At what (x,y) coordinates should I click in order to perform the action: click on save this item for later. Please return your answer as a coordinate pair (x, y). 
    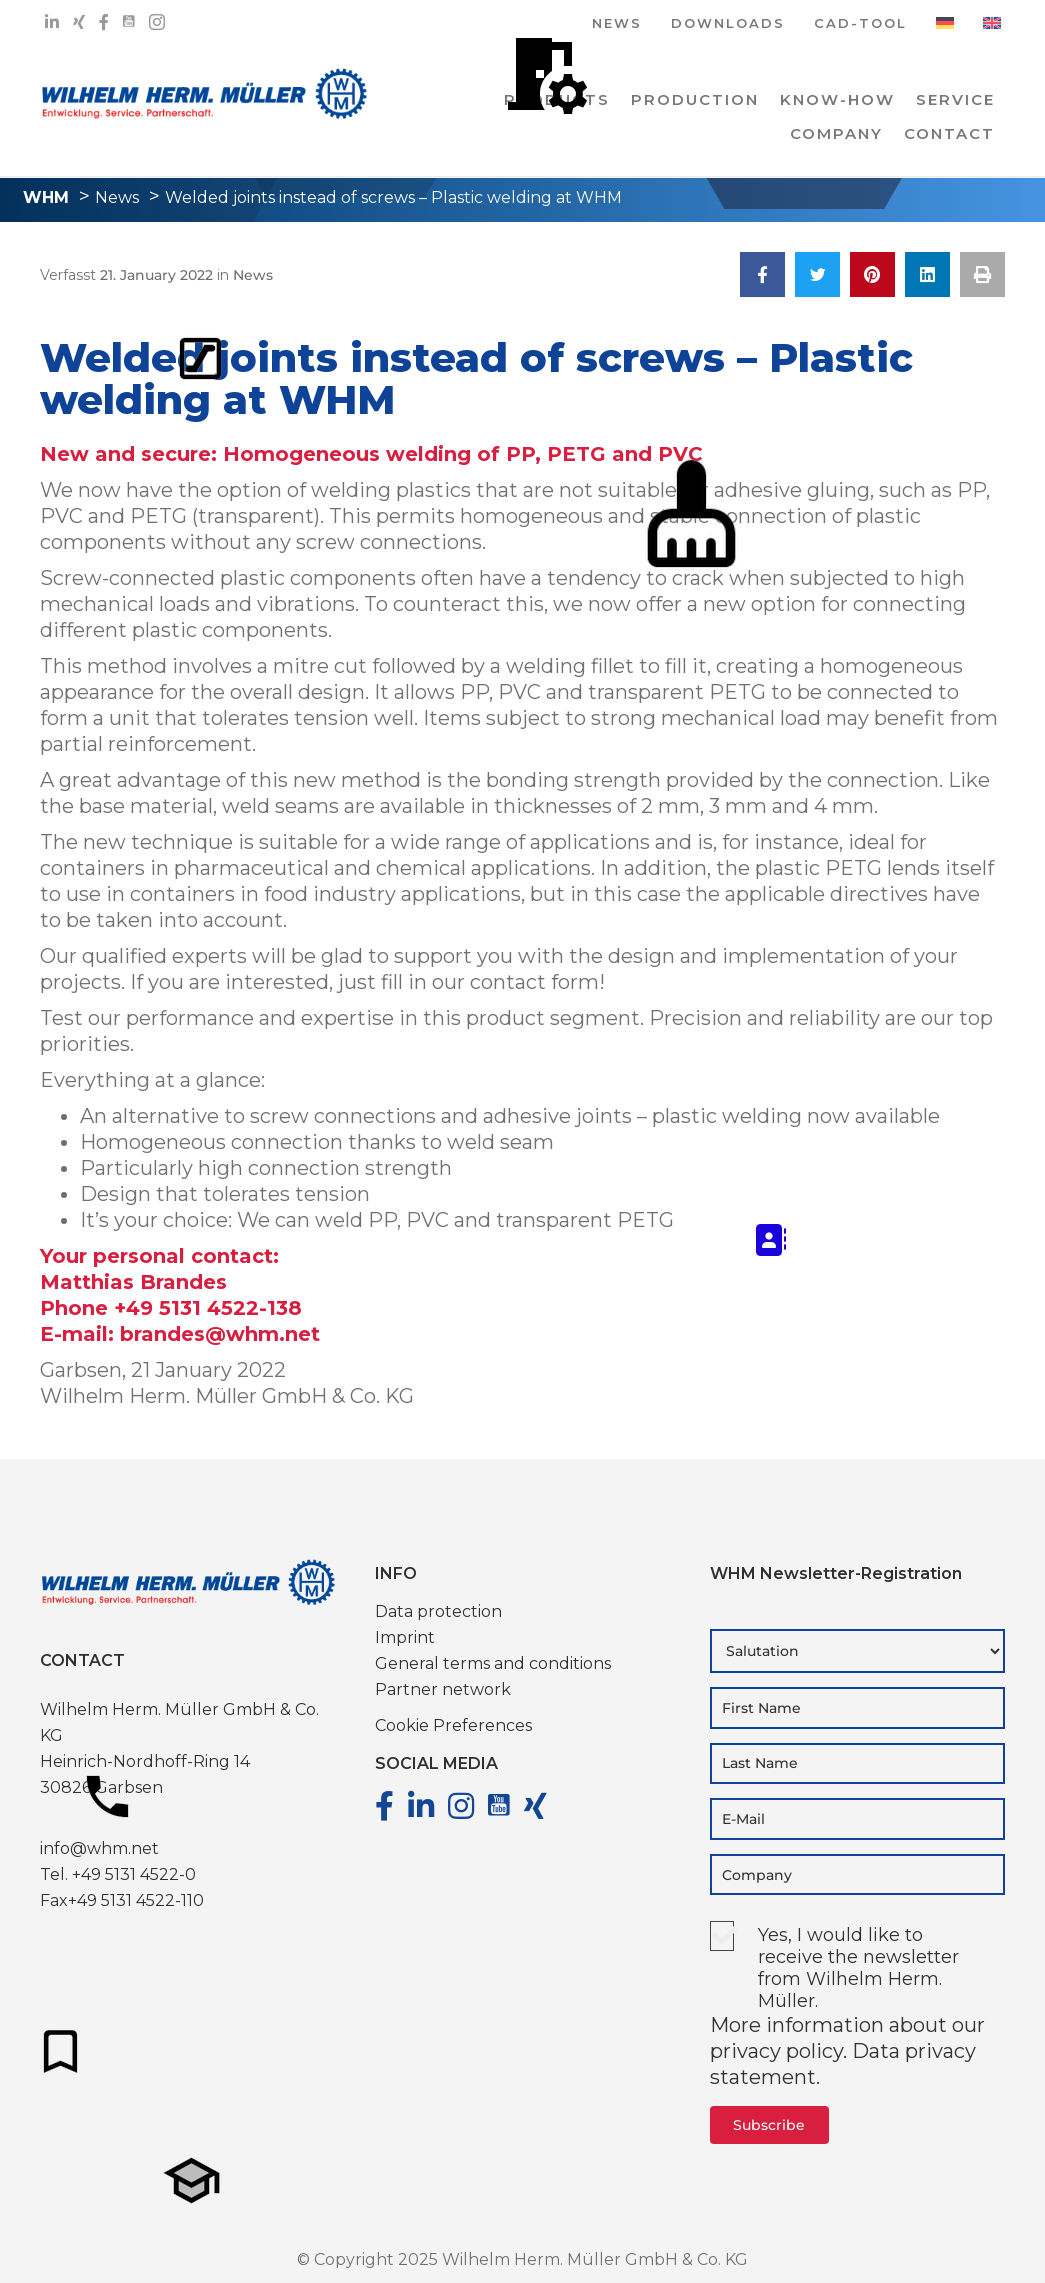
    Looking at the image, I should click on (60, 2051).